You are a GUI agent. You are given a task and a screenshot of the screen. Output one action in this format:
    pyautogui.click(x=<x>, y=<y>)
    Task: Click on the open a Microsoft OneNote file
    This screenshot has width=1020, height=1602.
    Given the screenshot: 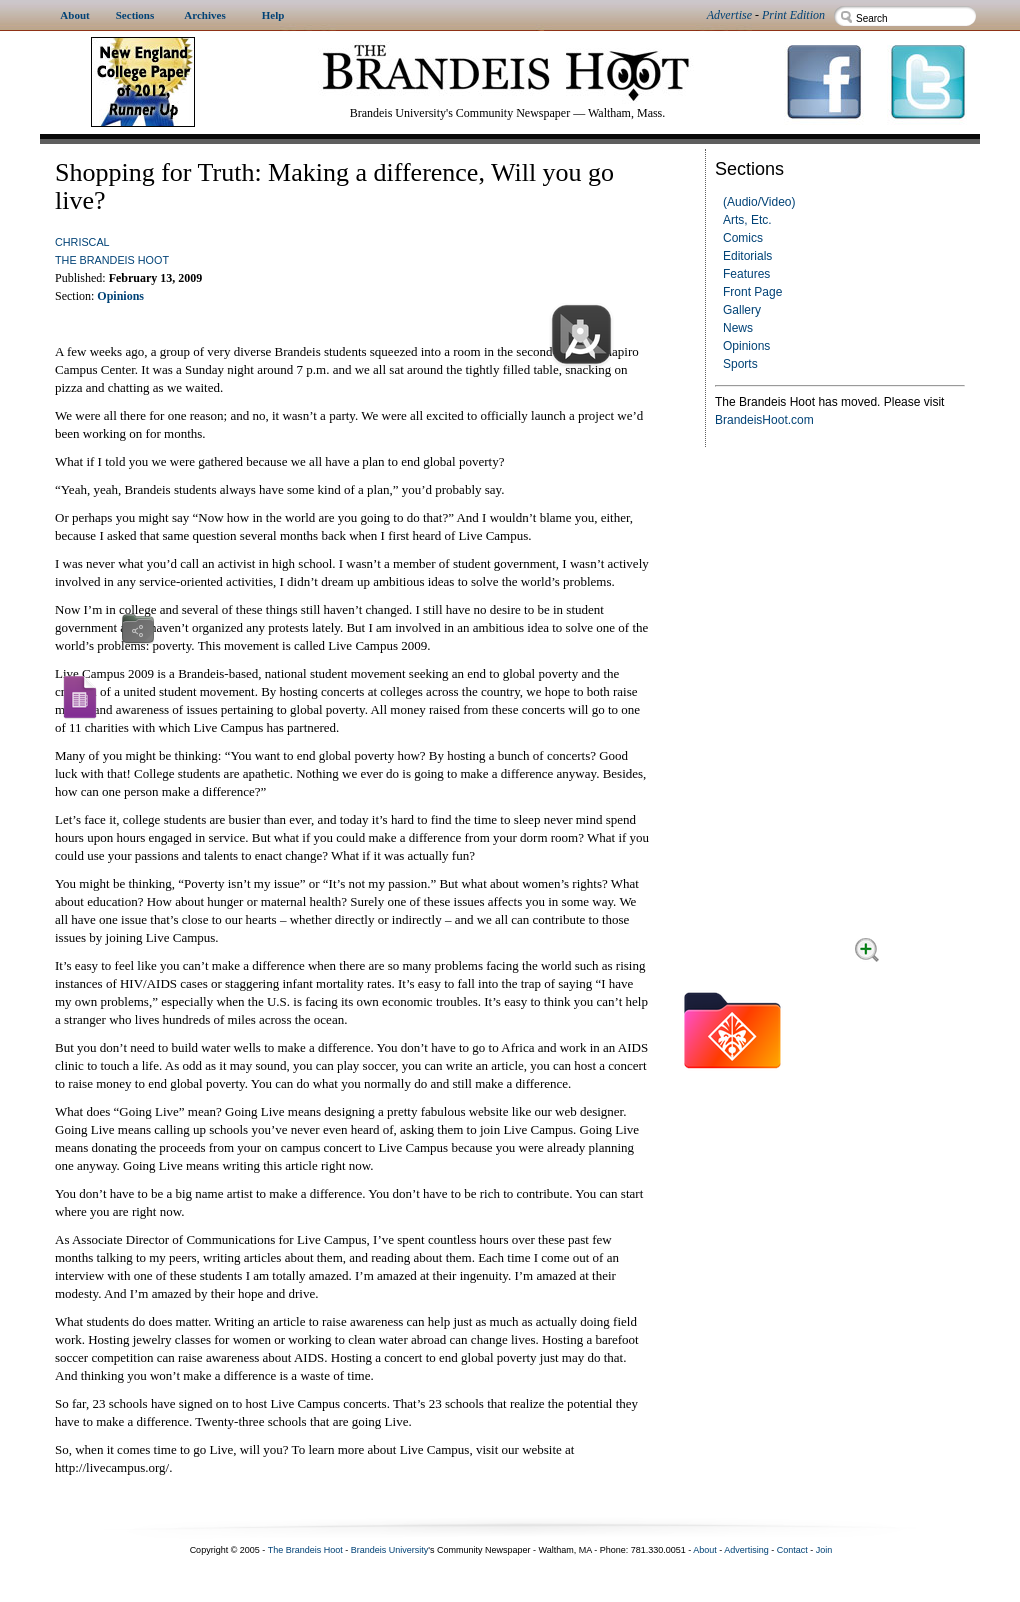 What is the action you would take?
    pyautogui.click(x=80, y=697)
    